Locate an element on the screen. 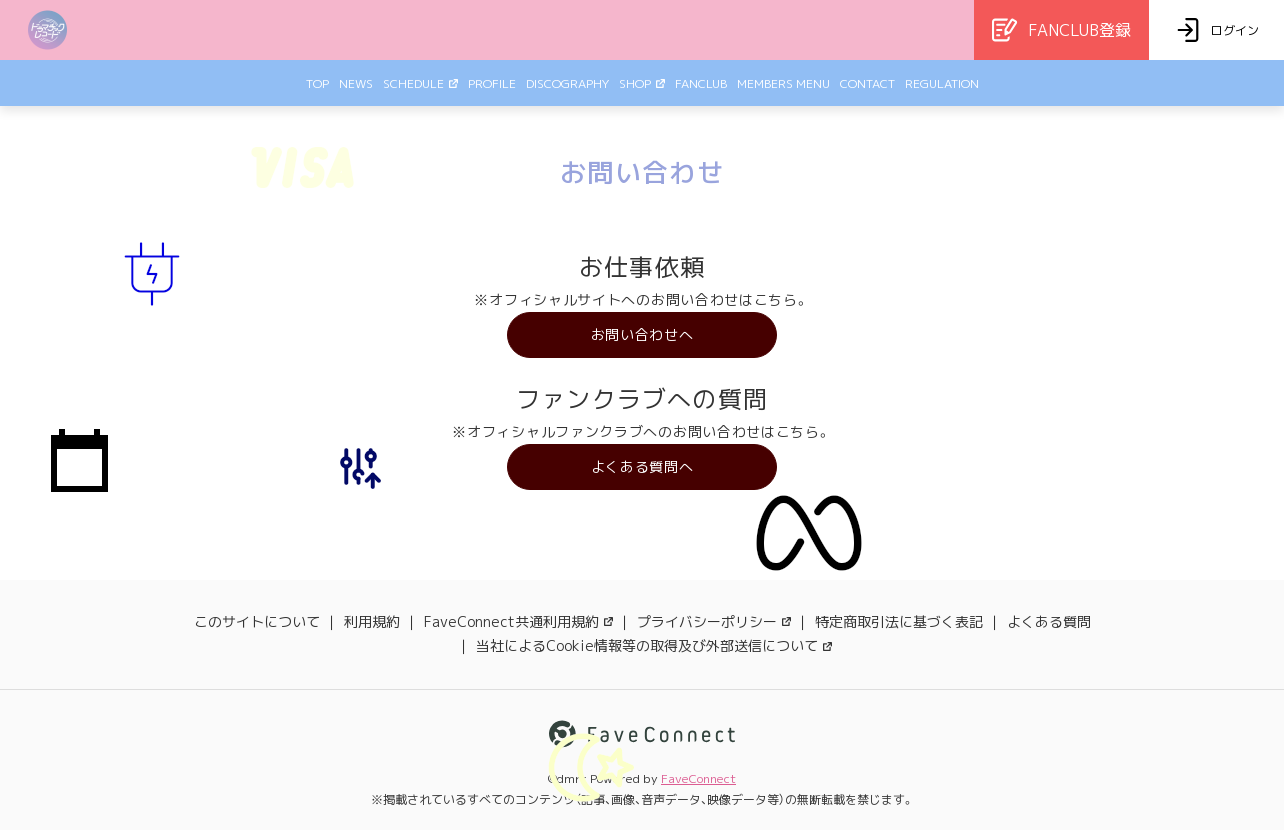  indicates visa card payment option is located at coordinates (302, 167).